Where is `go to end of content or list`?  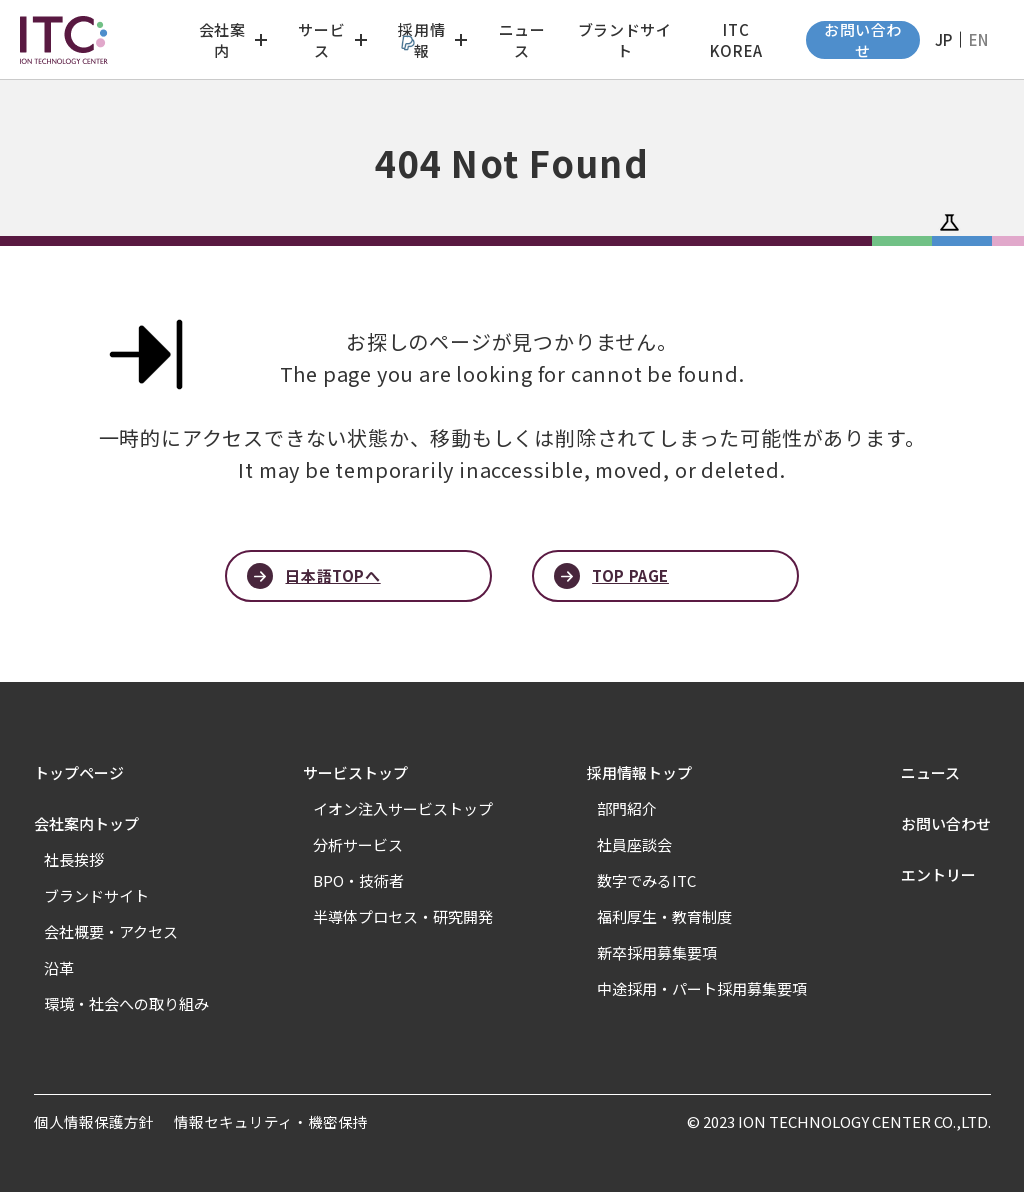 go to end of content or list is located at coordinates (147, 354).